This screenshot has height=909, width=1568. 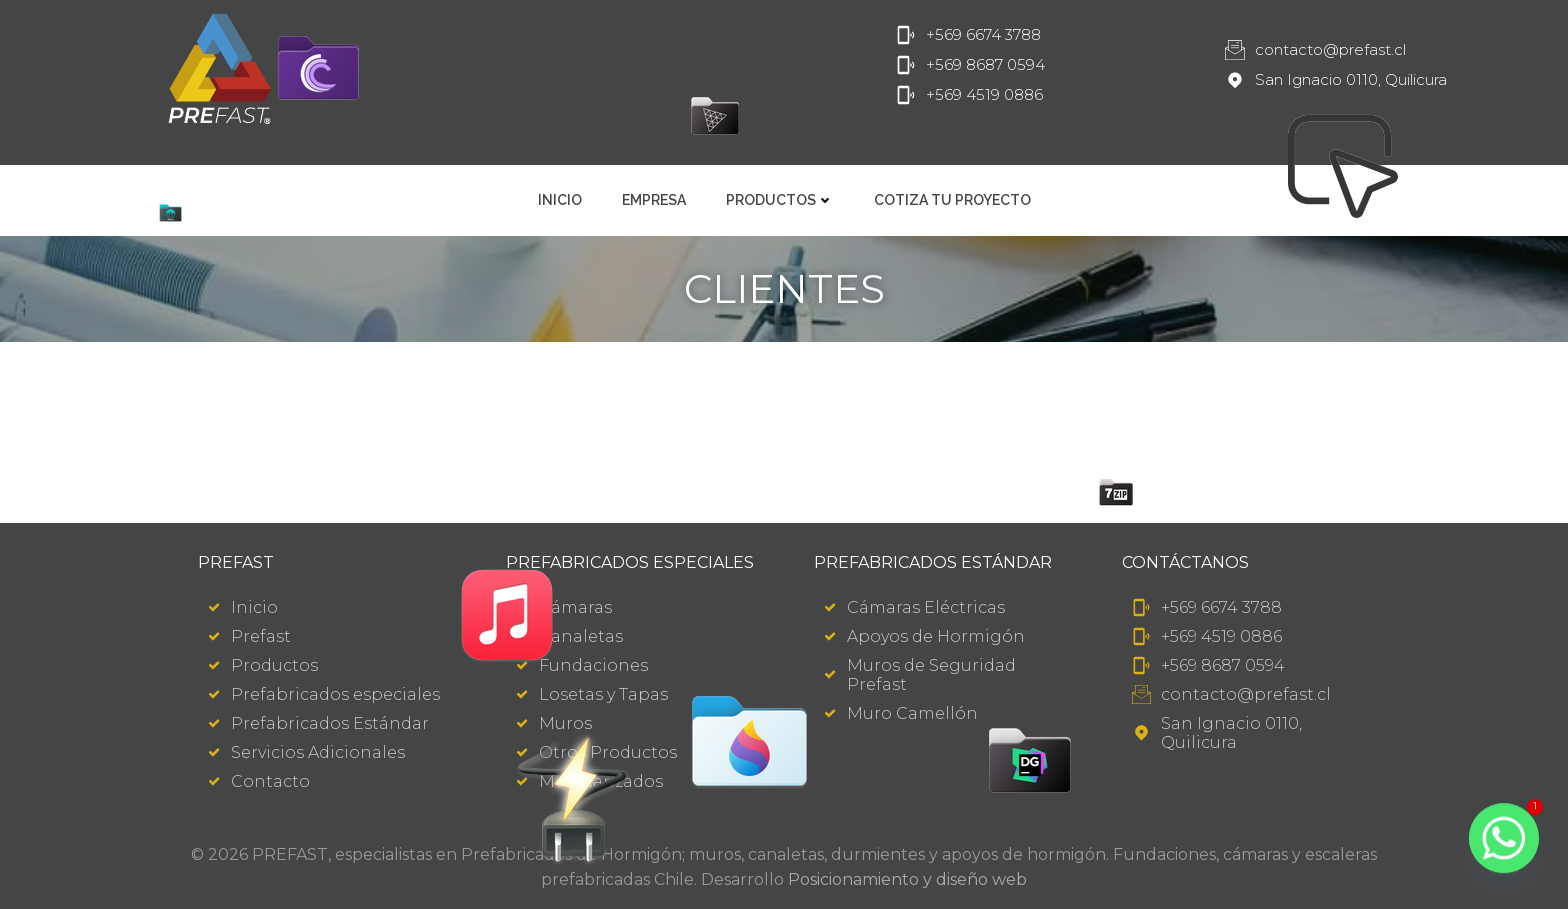 I want to click on indicates device is connected to power adapter, so click(x=569, y=798).